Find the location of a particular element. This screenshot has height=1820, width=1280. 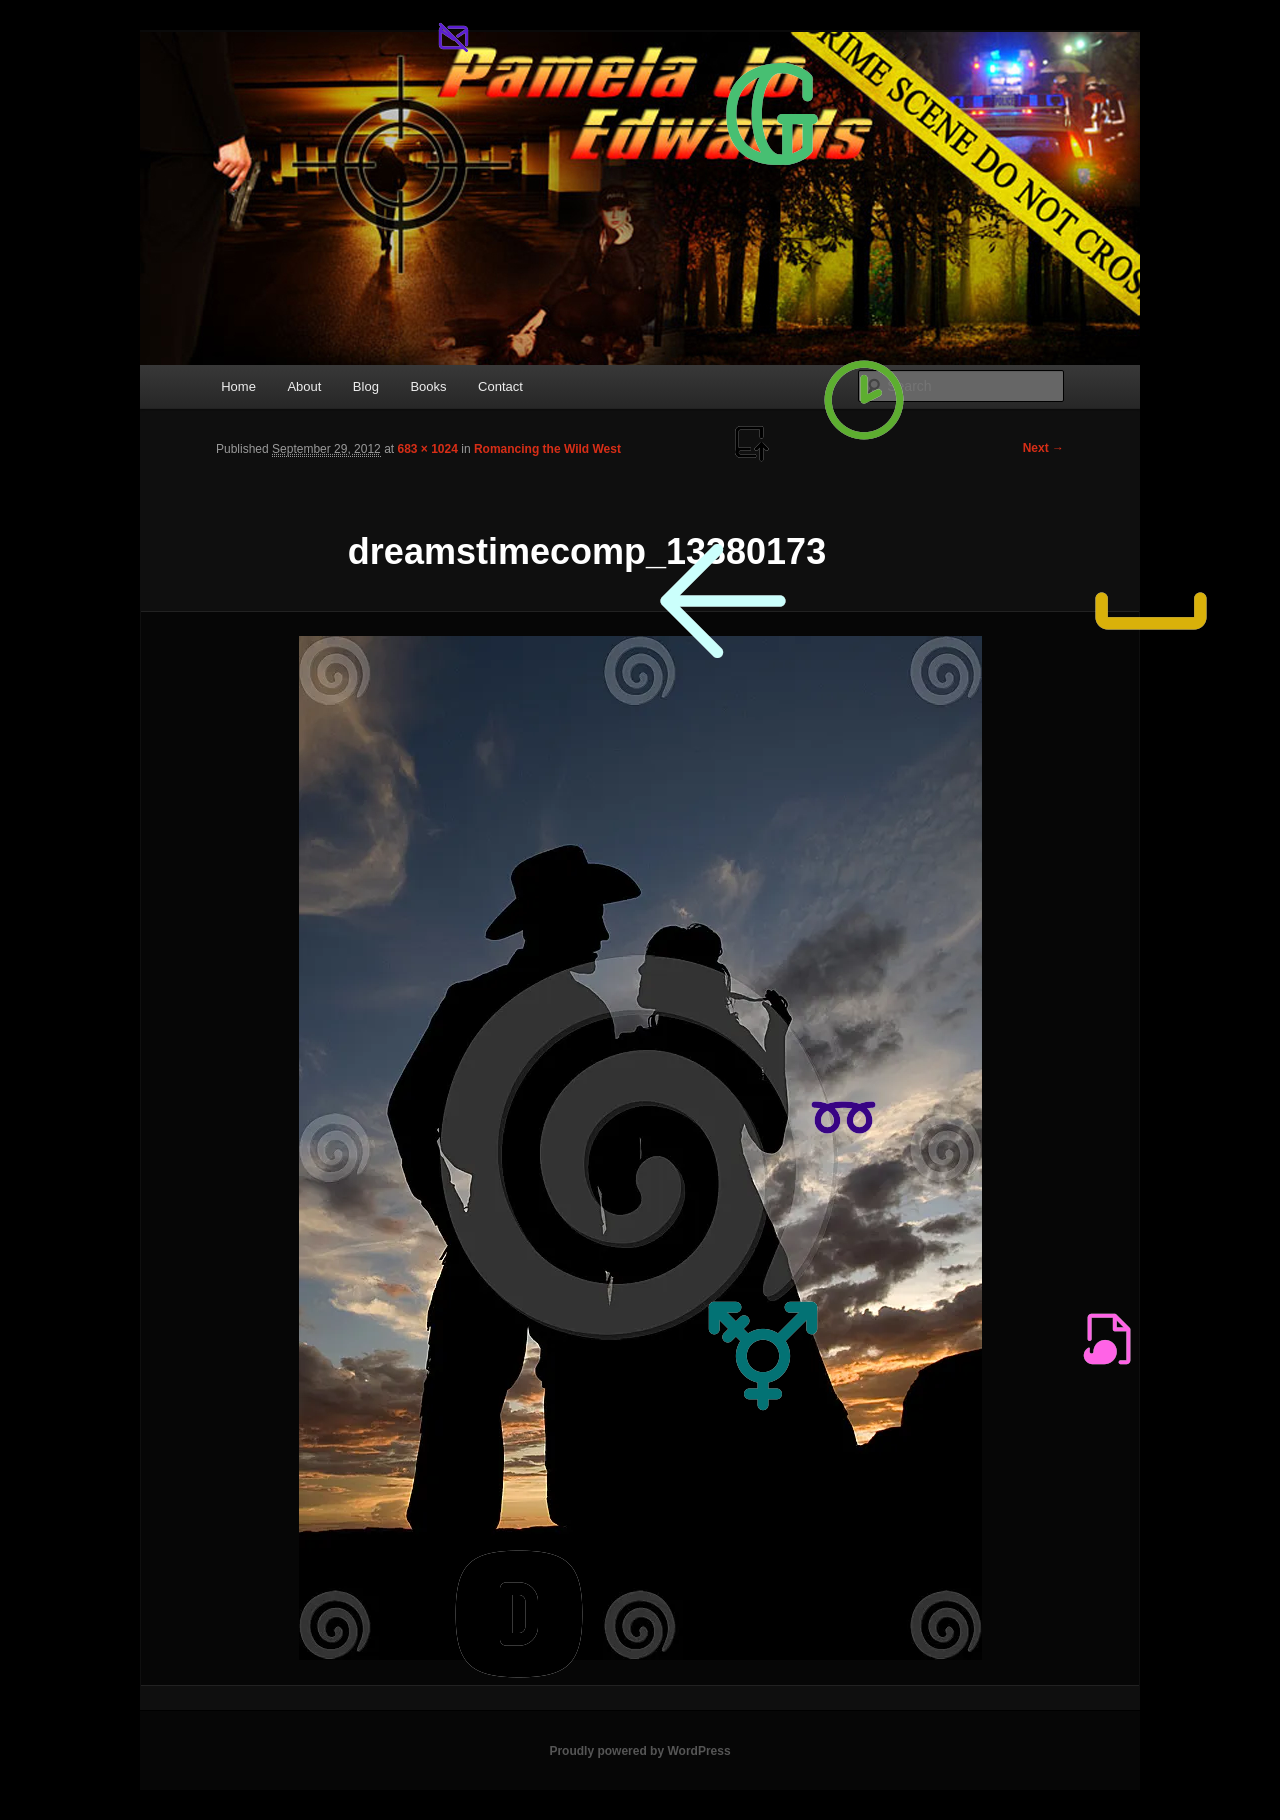

email notifications disabled is located at coordinates (453, 37).